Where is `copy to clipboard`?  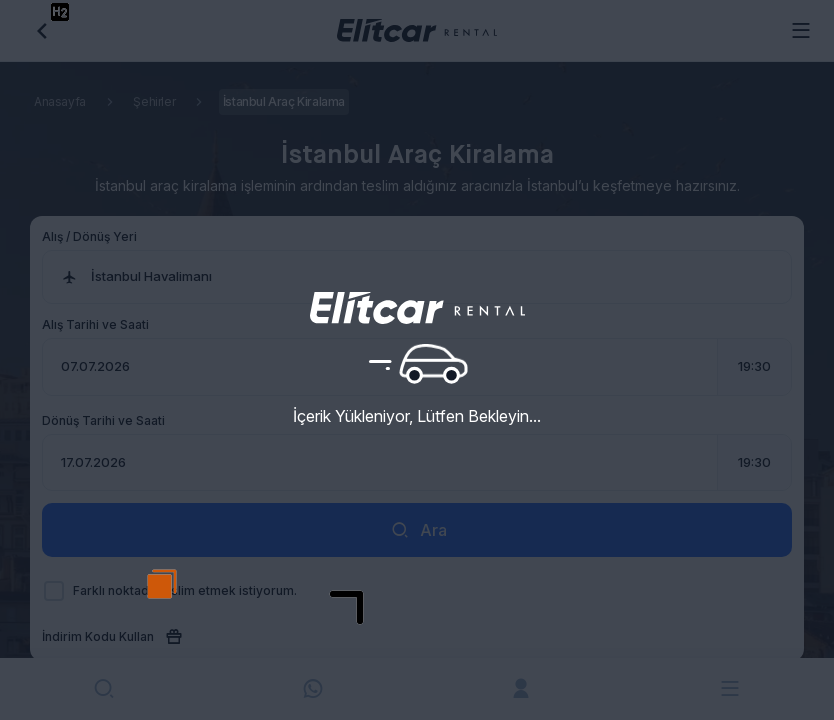
copy to clipboard is located at coordinates (162, 584).